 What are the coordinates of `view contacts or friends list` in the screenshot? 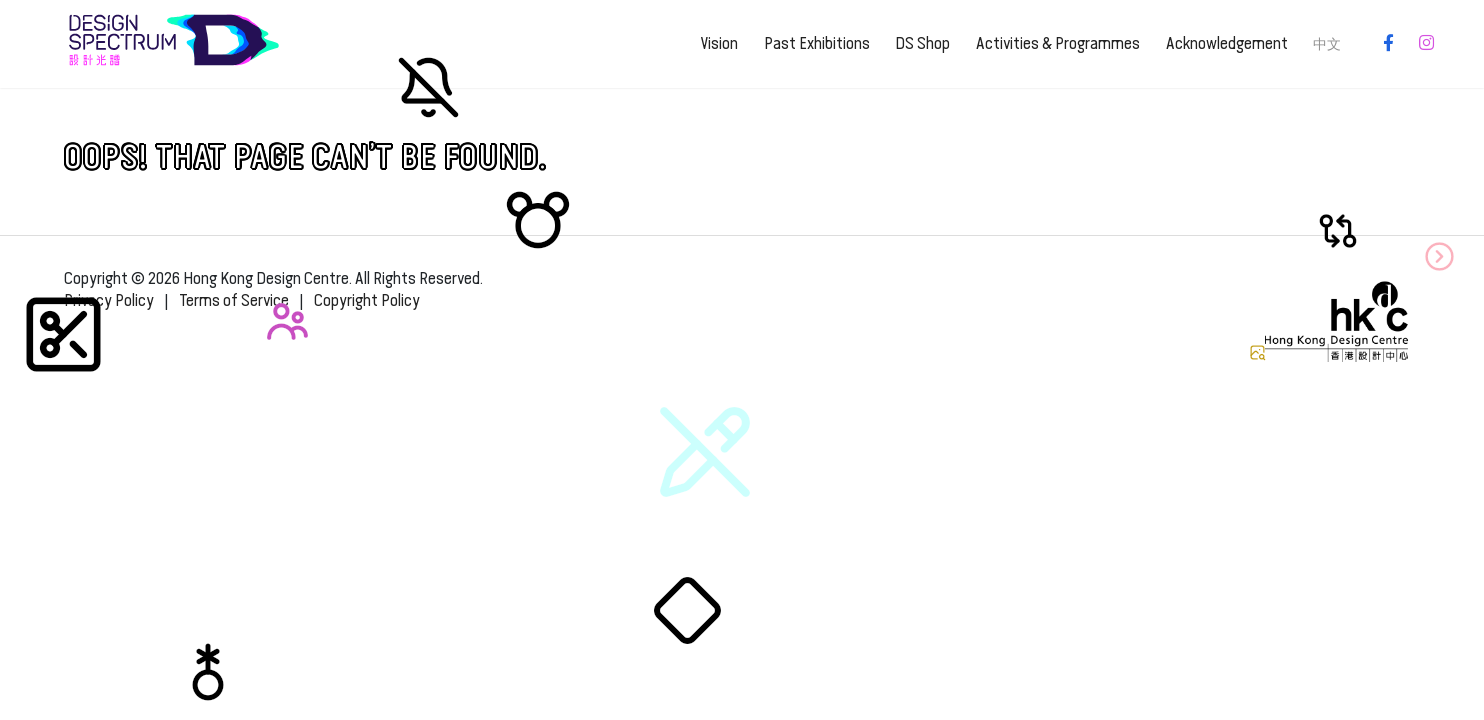 It's located at (287, 321).